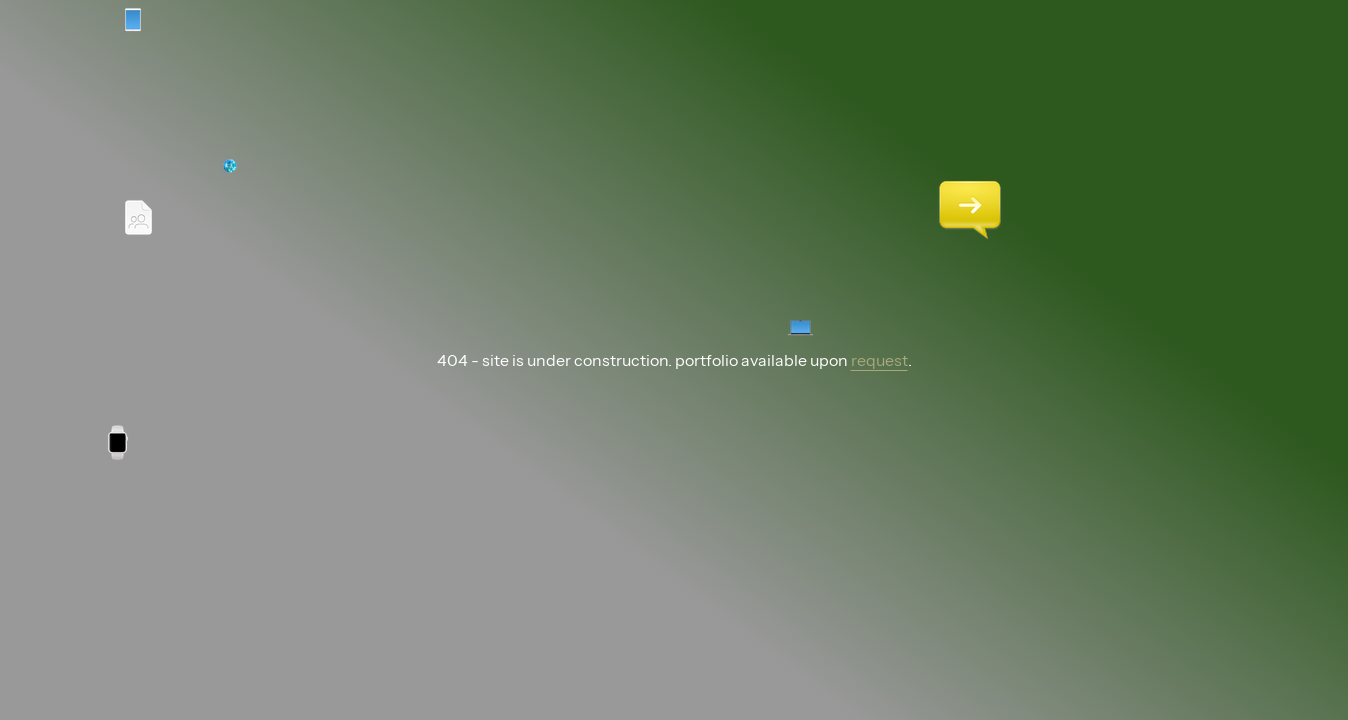  What do you see at coordinates (133, 20) in the screenshot?
I see `iPad Pro device with cellular connectivity` at bounding box center [133, 20].